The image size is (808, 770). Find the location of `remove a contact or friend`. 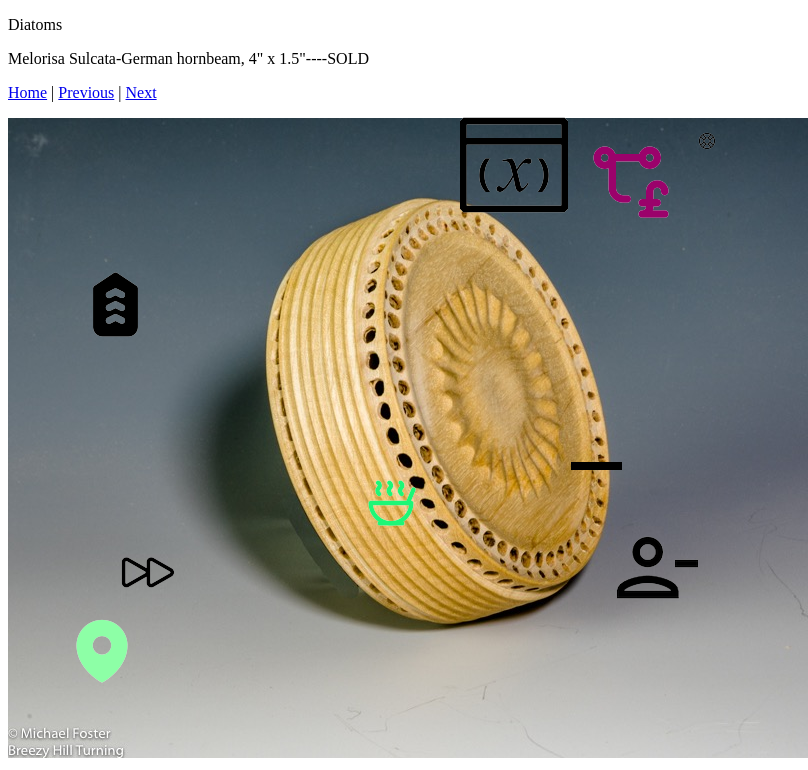

remove a contact or friend is located at coordinates (655, 567).